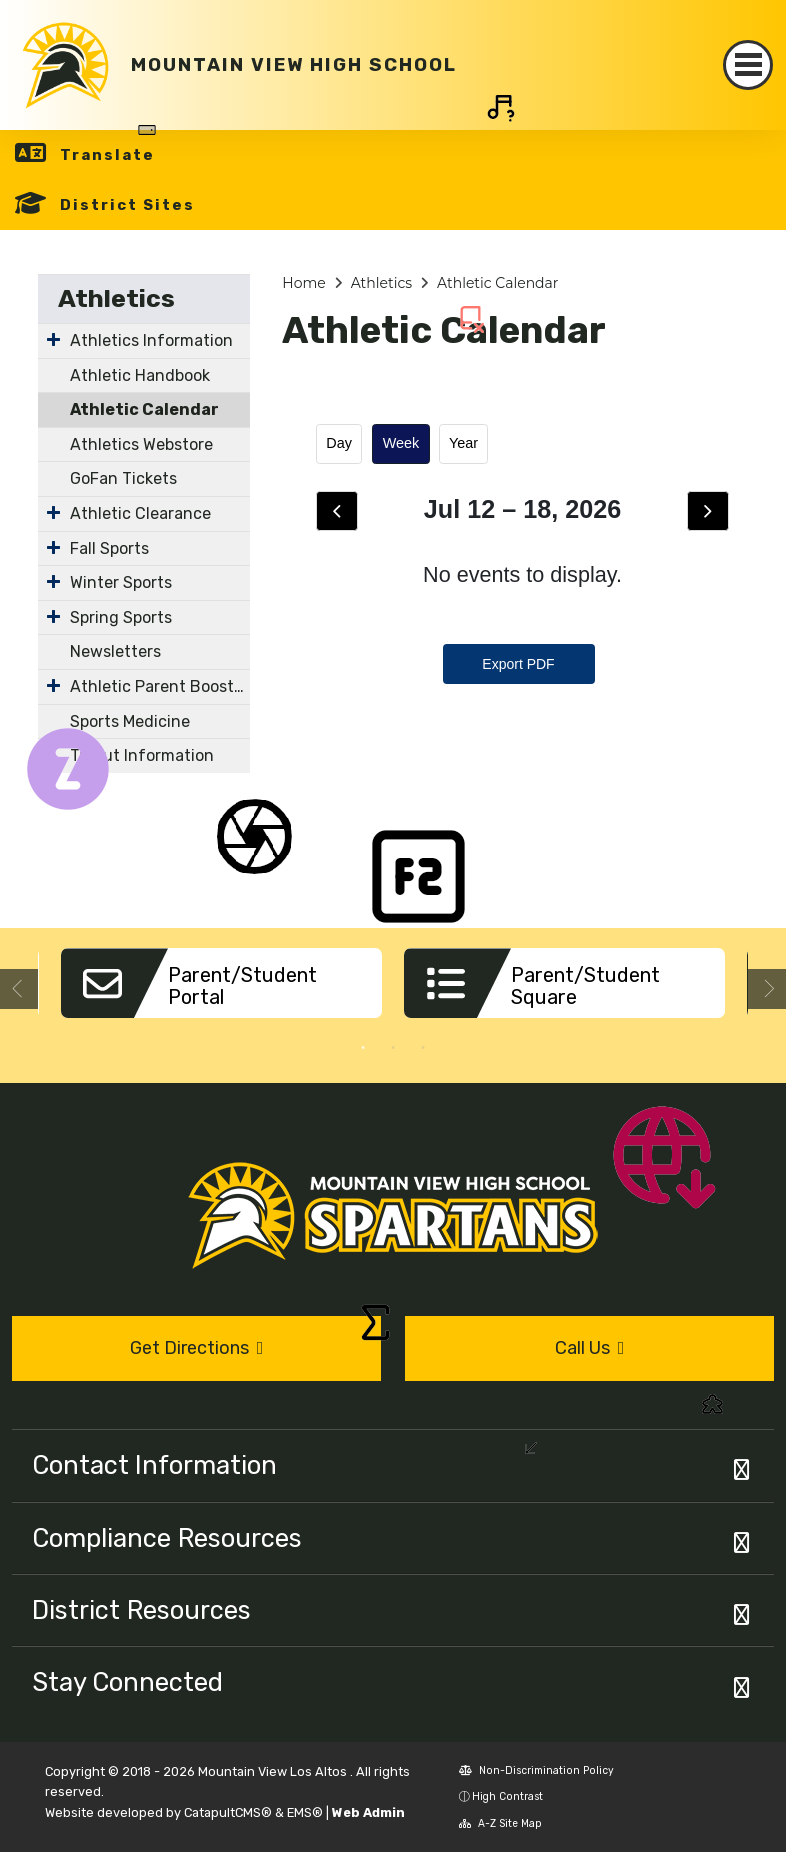  I want to click on open camera to take a photo, so click(254, 836).